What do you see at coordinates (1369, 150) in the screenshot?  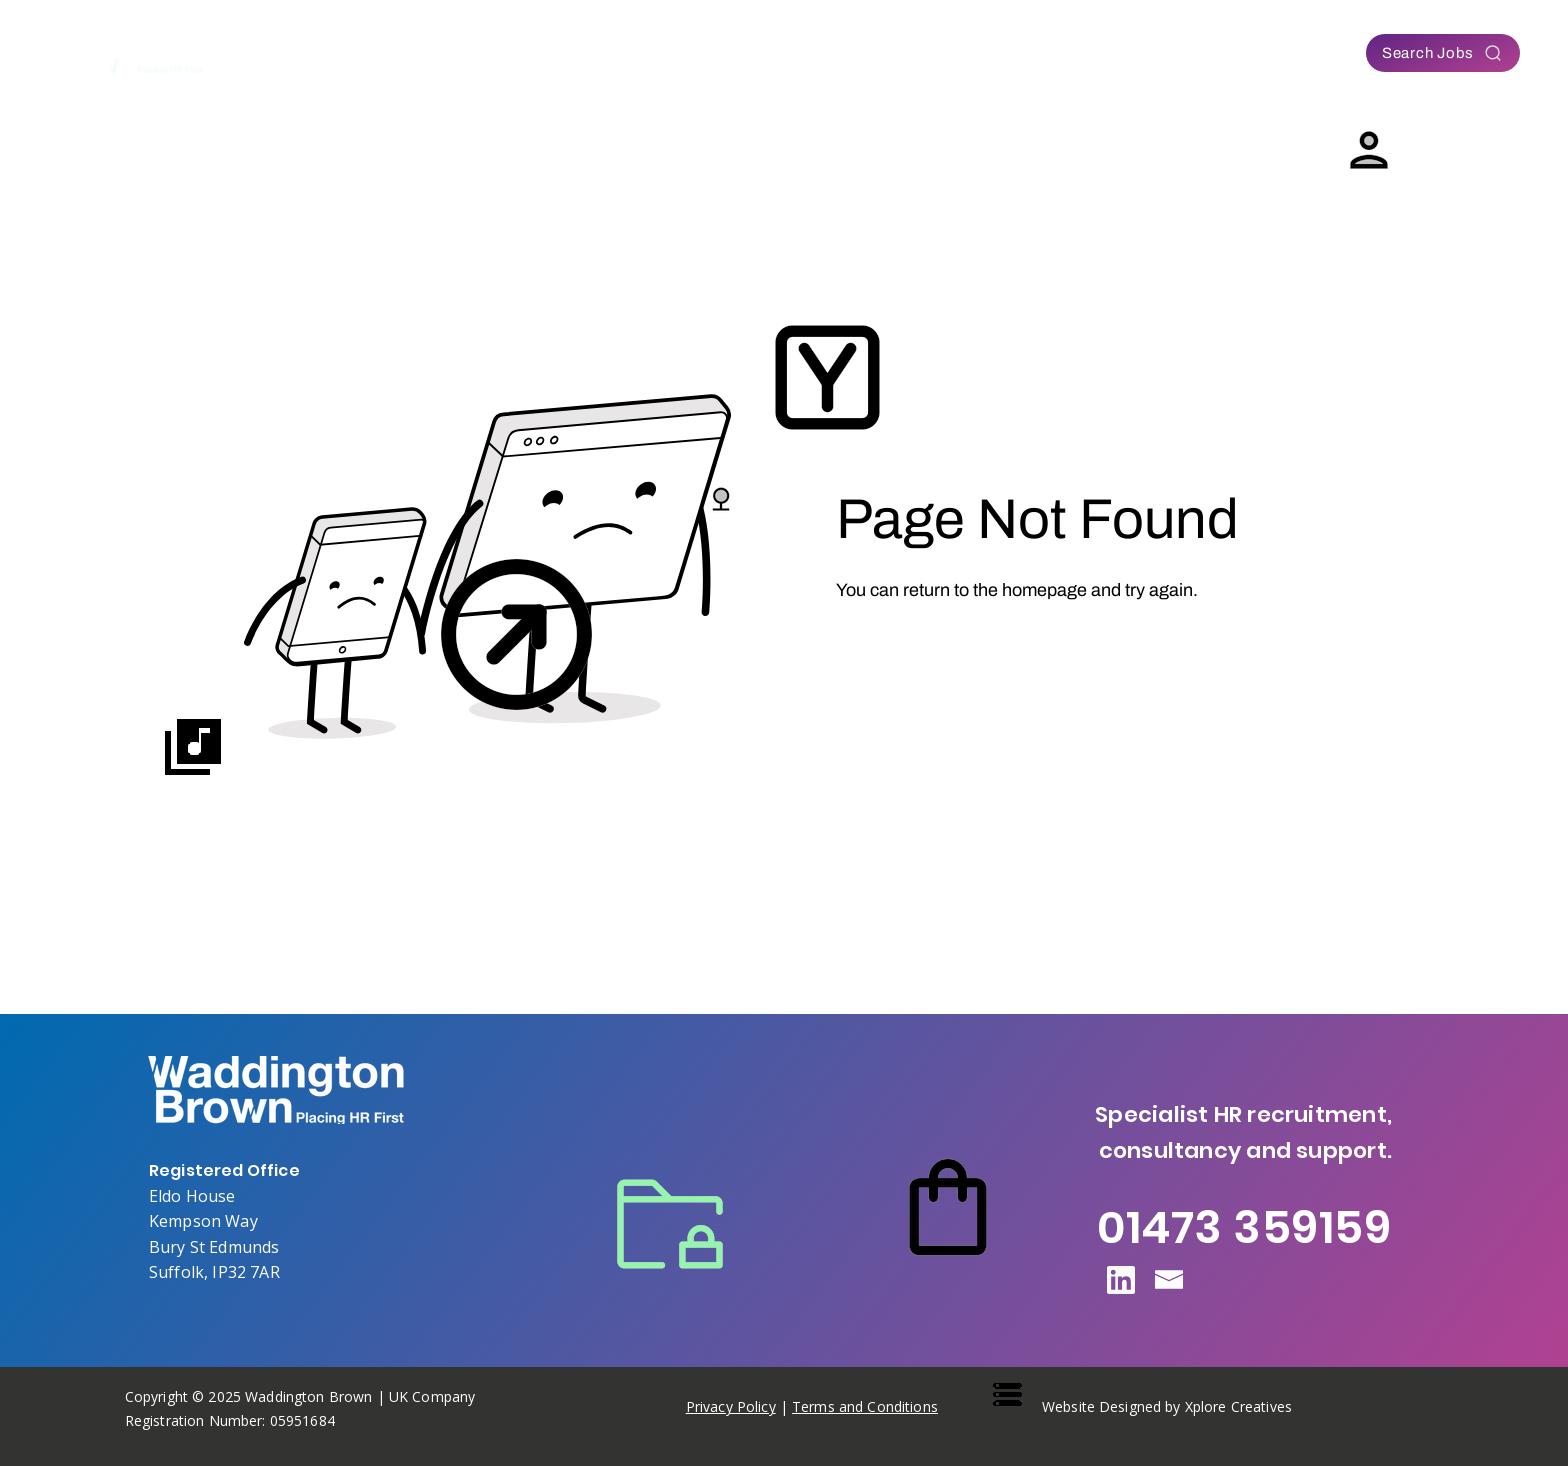 I see `view your profile` at bounding box center [1369, 150].